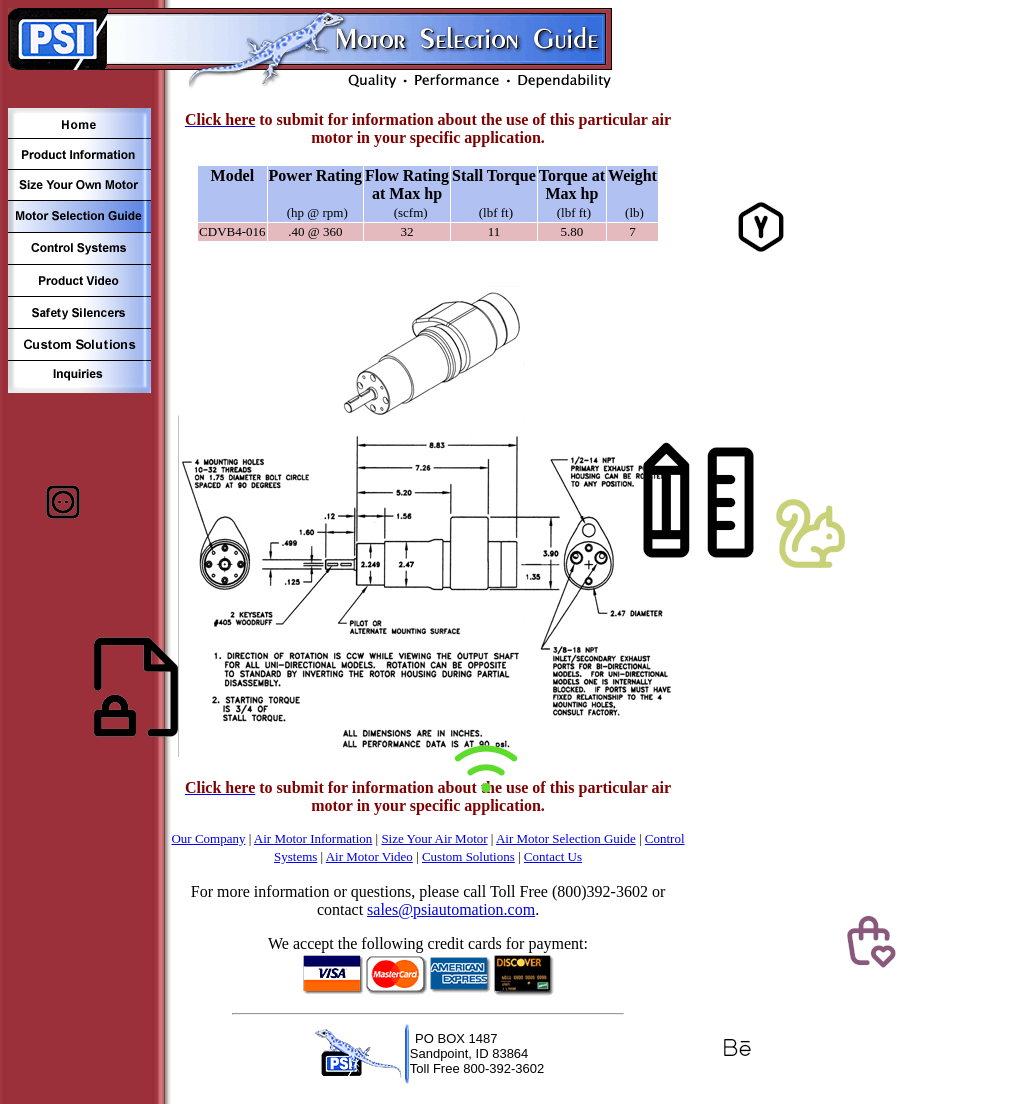 The image size is (1024, 1104). I want to click on visit behance portfolio, so click(736, 1047).